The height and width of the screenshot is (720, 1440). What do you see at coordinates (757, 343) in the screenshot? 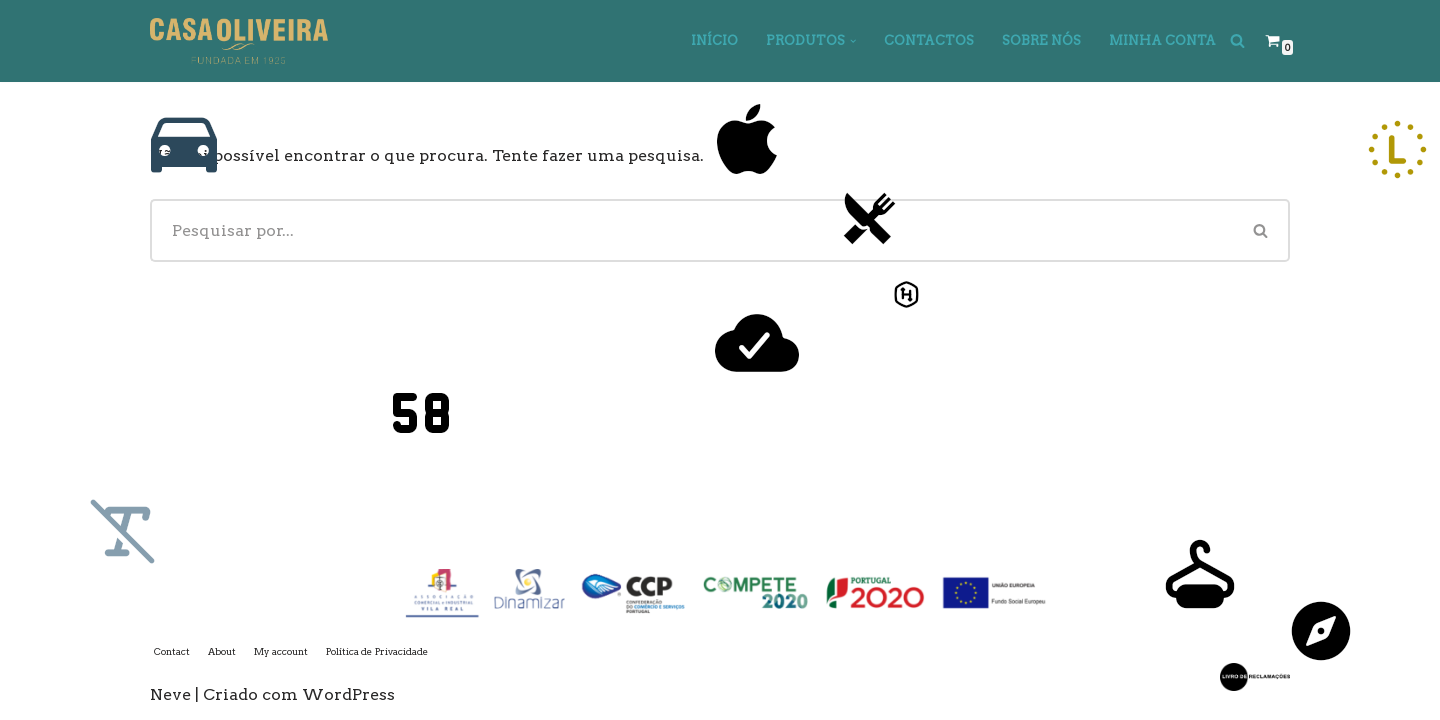
I see `file successfully uploaded to cloud storage` at bounding box center [757, 343].